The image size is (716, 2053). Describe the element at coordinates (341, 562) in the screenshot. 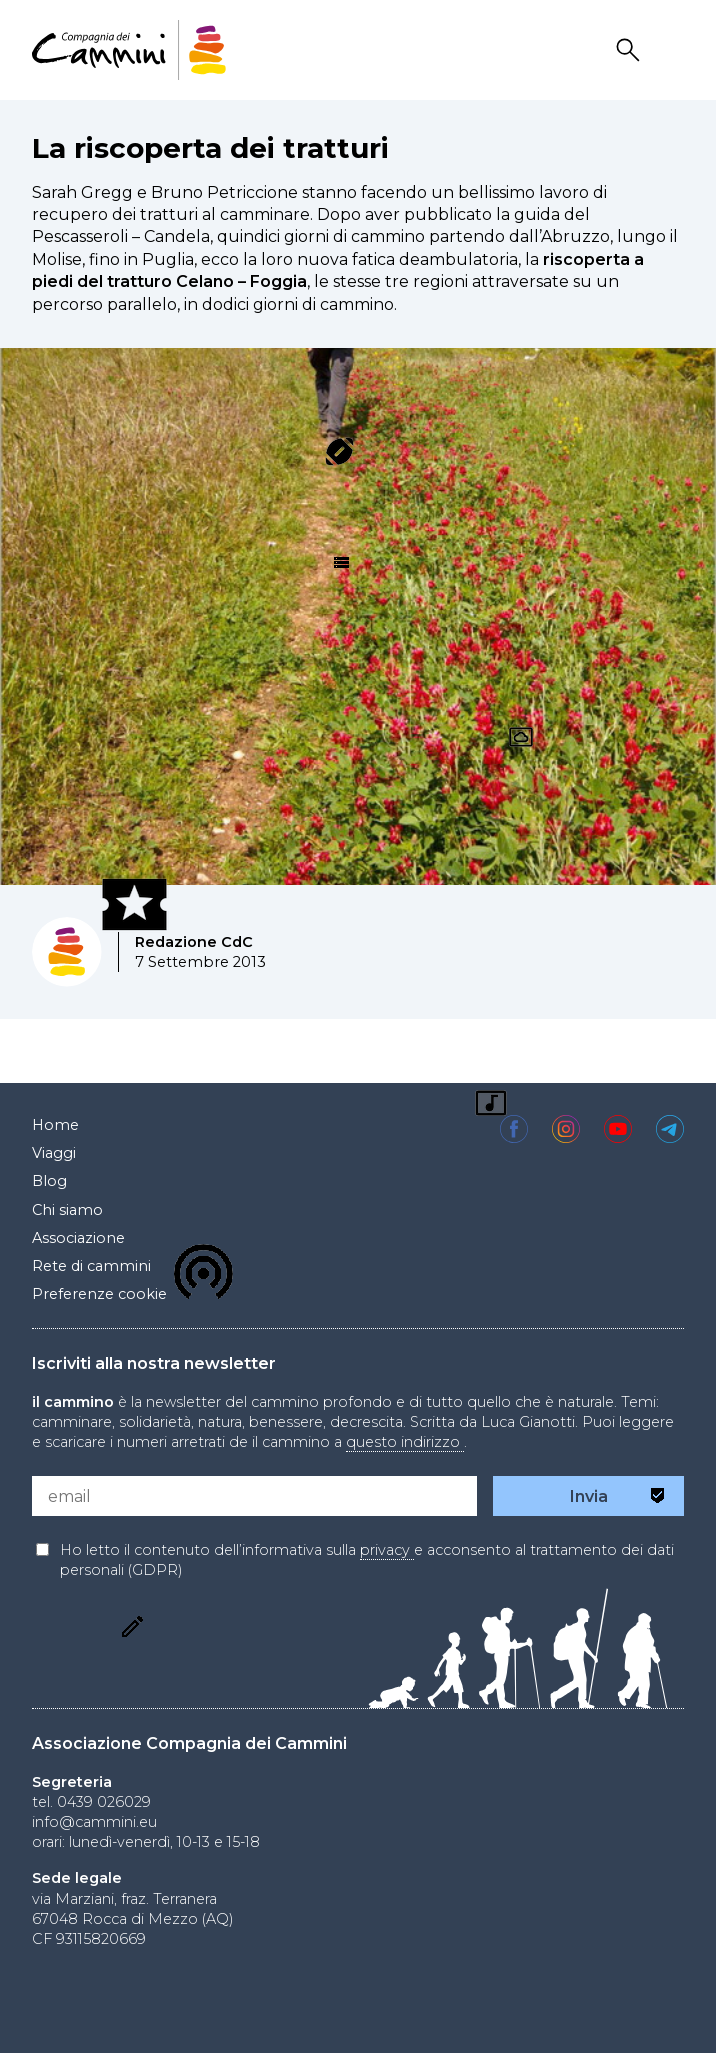

I see `access device storage settings` at that location.